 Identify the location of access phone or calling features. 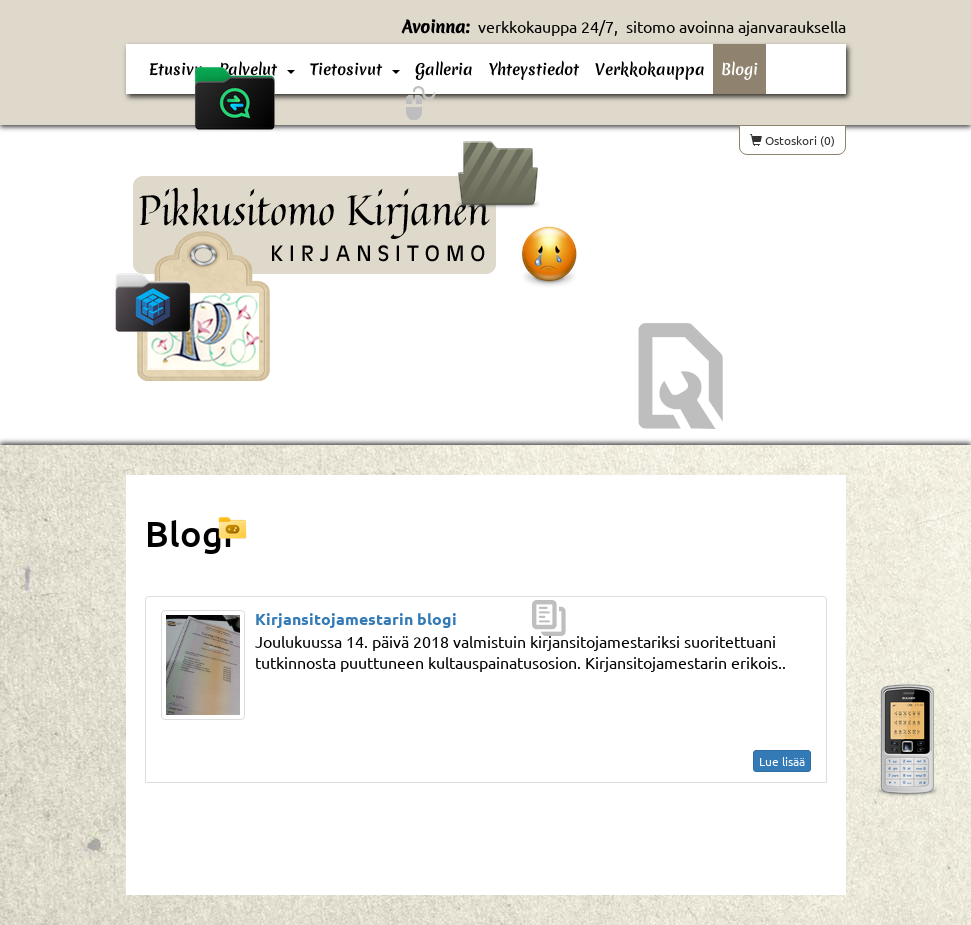
(909, 741).